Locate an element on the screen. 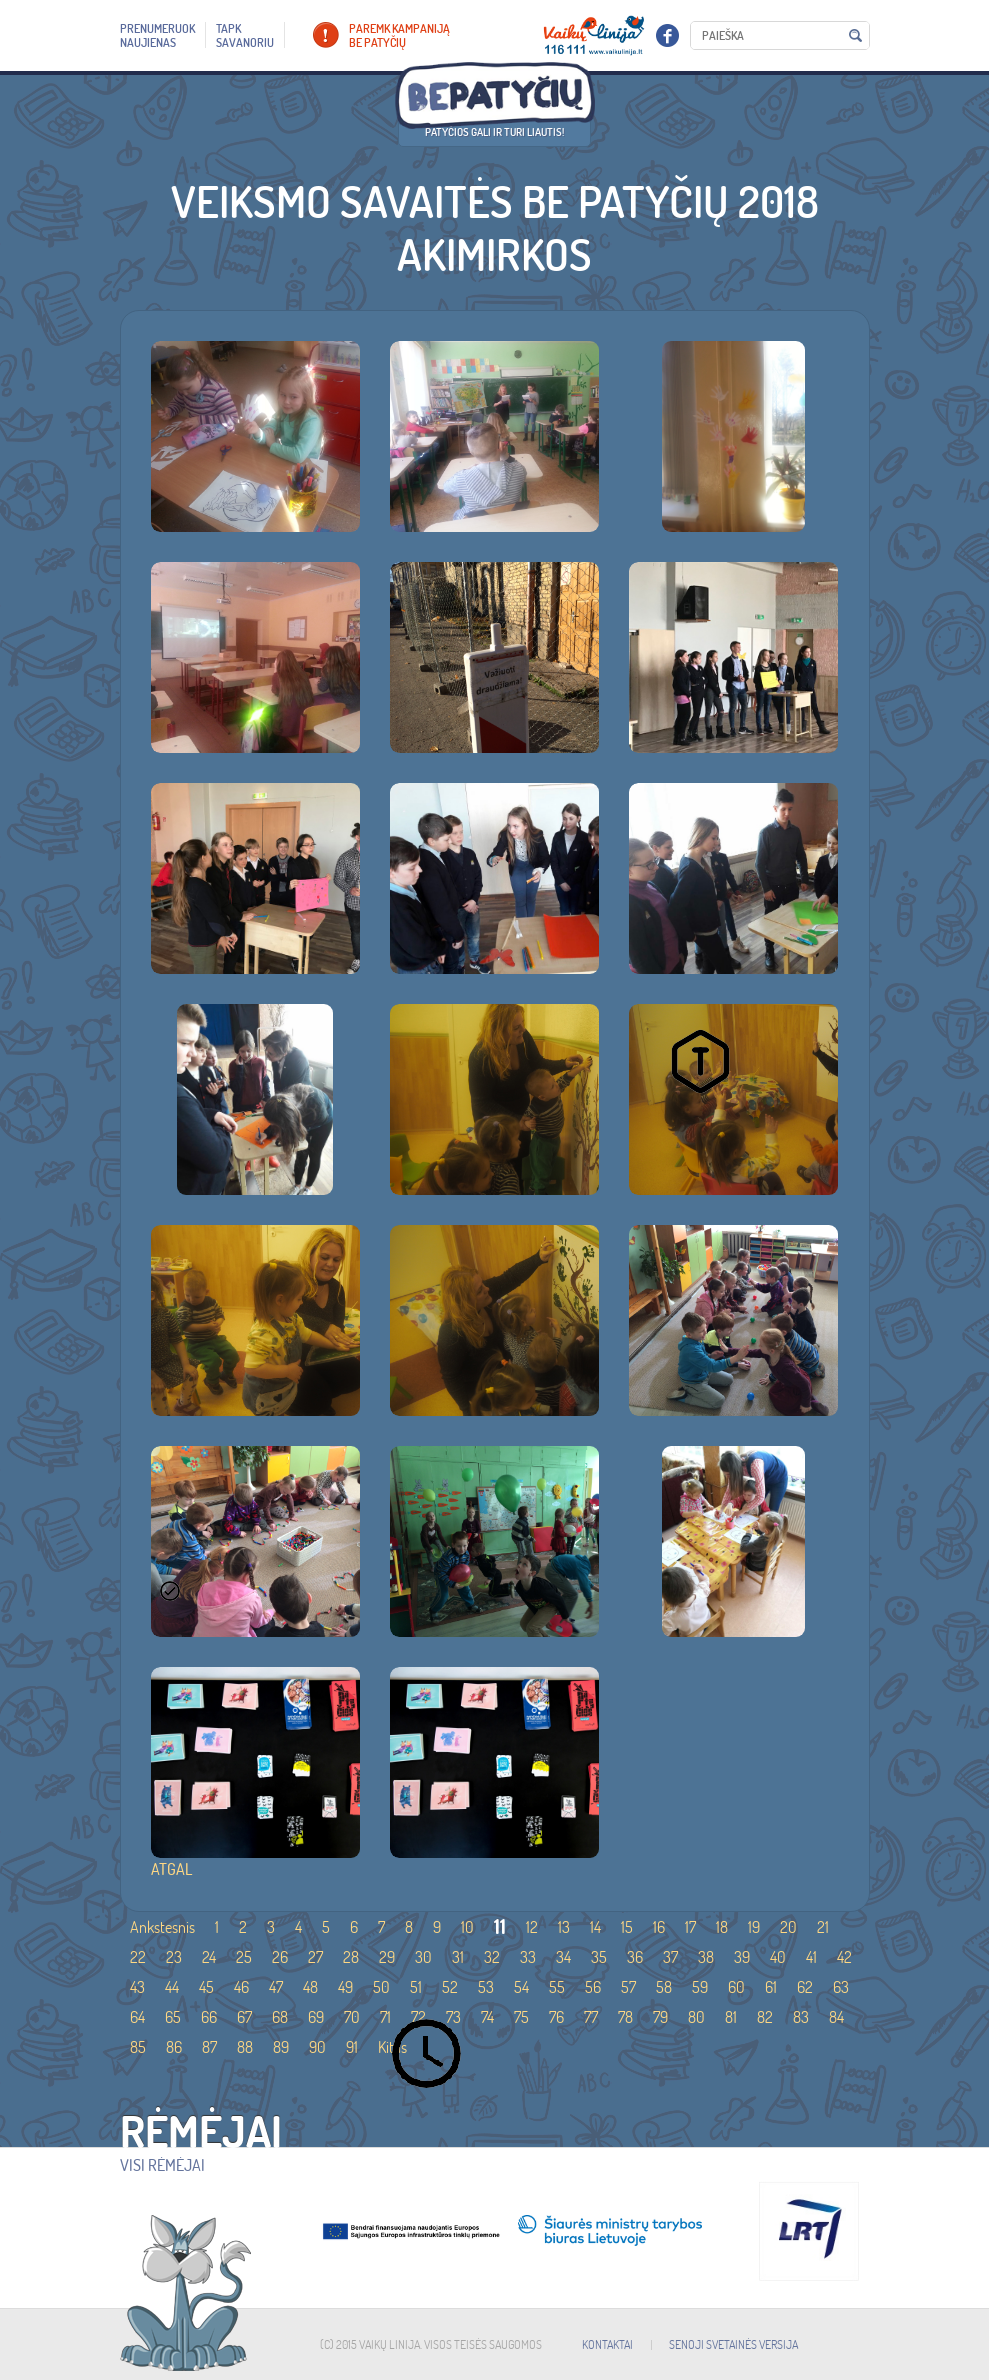 This screenshot has height=2380, width=989. view time or clock settings is located at coordinates (426, 2053).